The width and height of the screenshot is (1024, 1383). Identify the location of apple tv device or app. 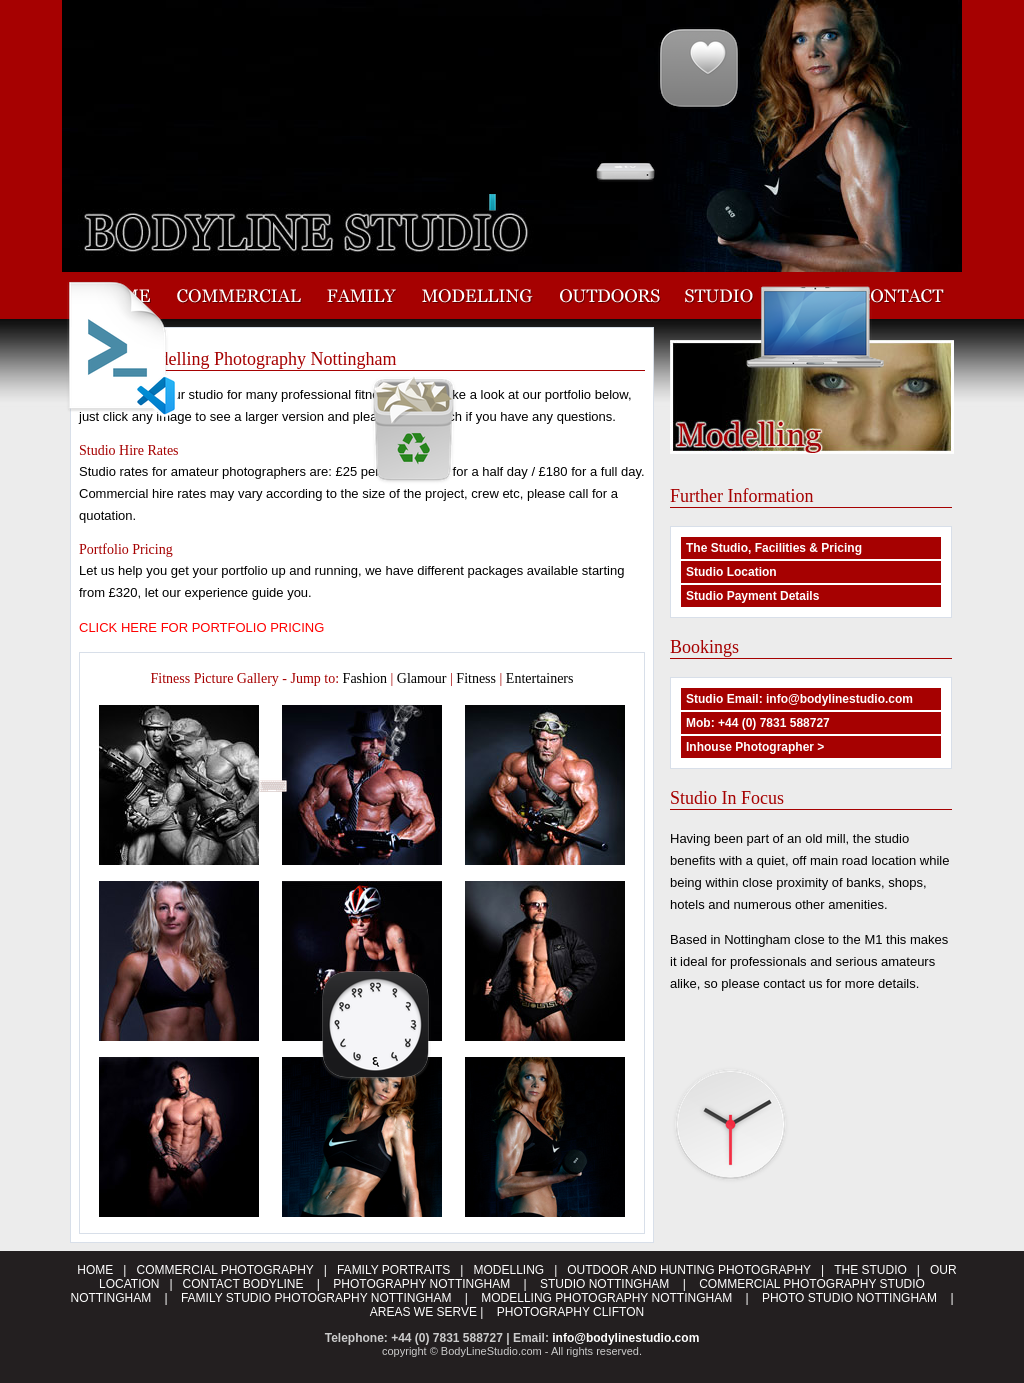
(625, 162).